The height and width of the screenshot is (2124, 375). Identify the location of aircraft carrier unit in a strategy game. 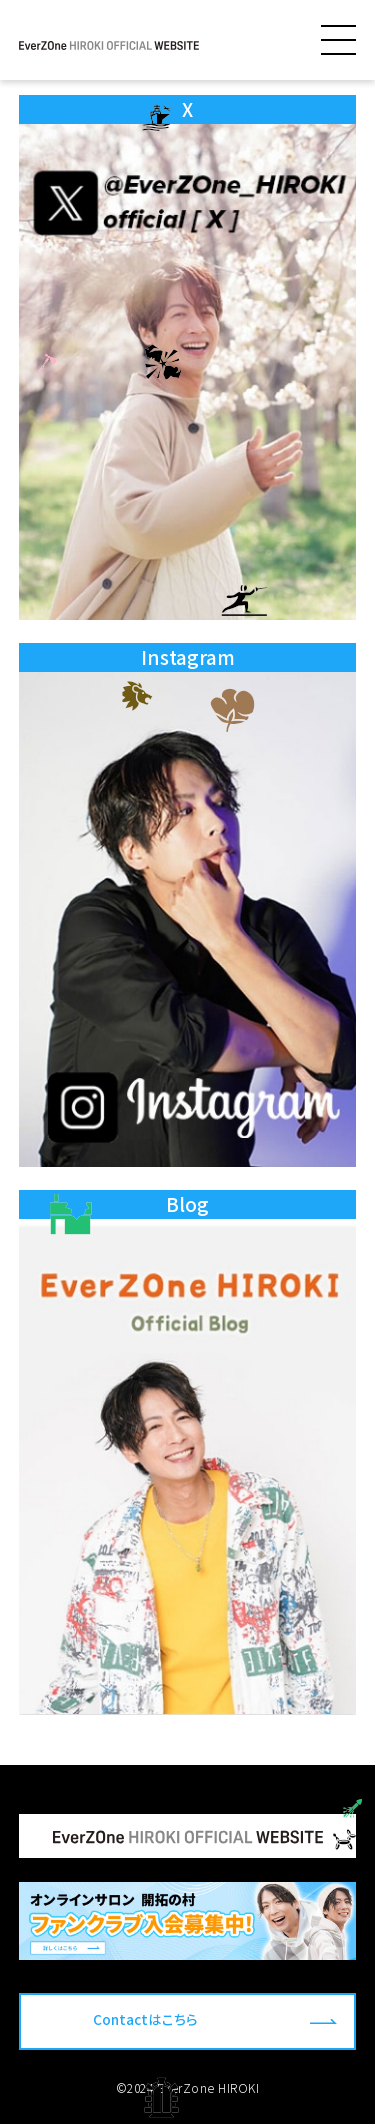
(157, 119).